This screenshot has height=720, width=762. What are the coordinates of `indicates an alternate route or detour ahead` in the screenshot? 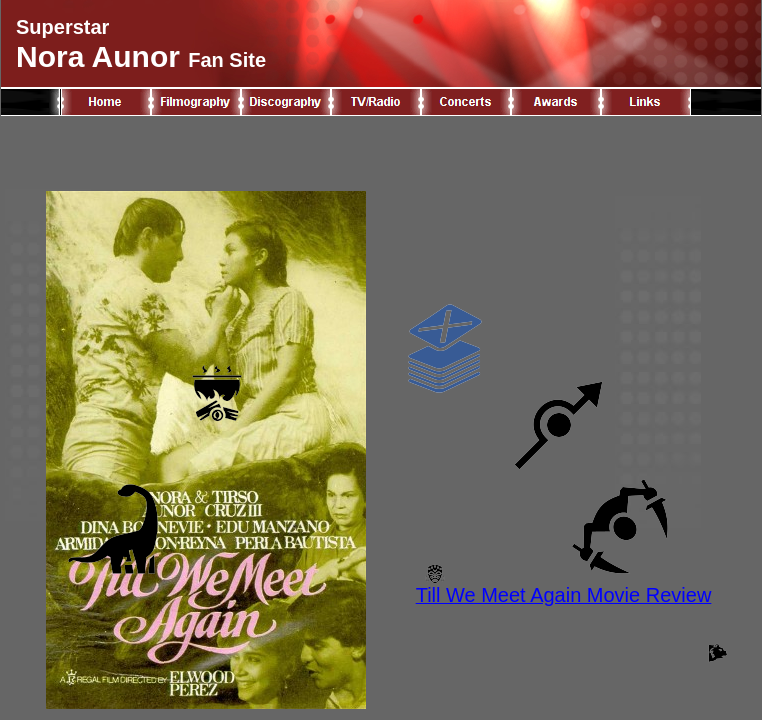 It's located at (559, 425).